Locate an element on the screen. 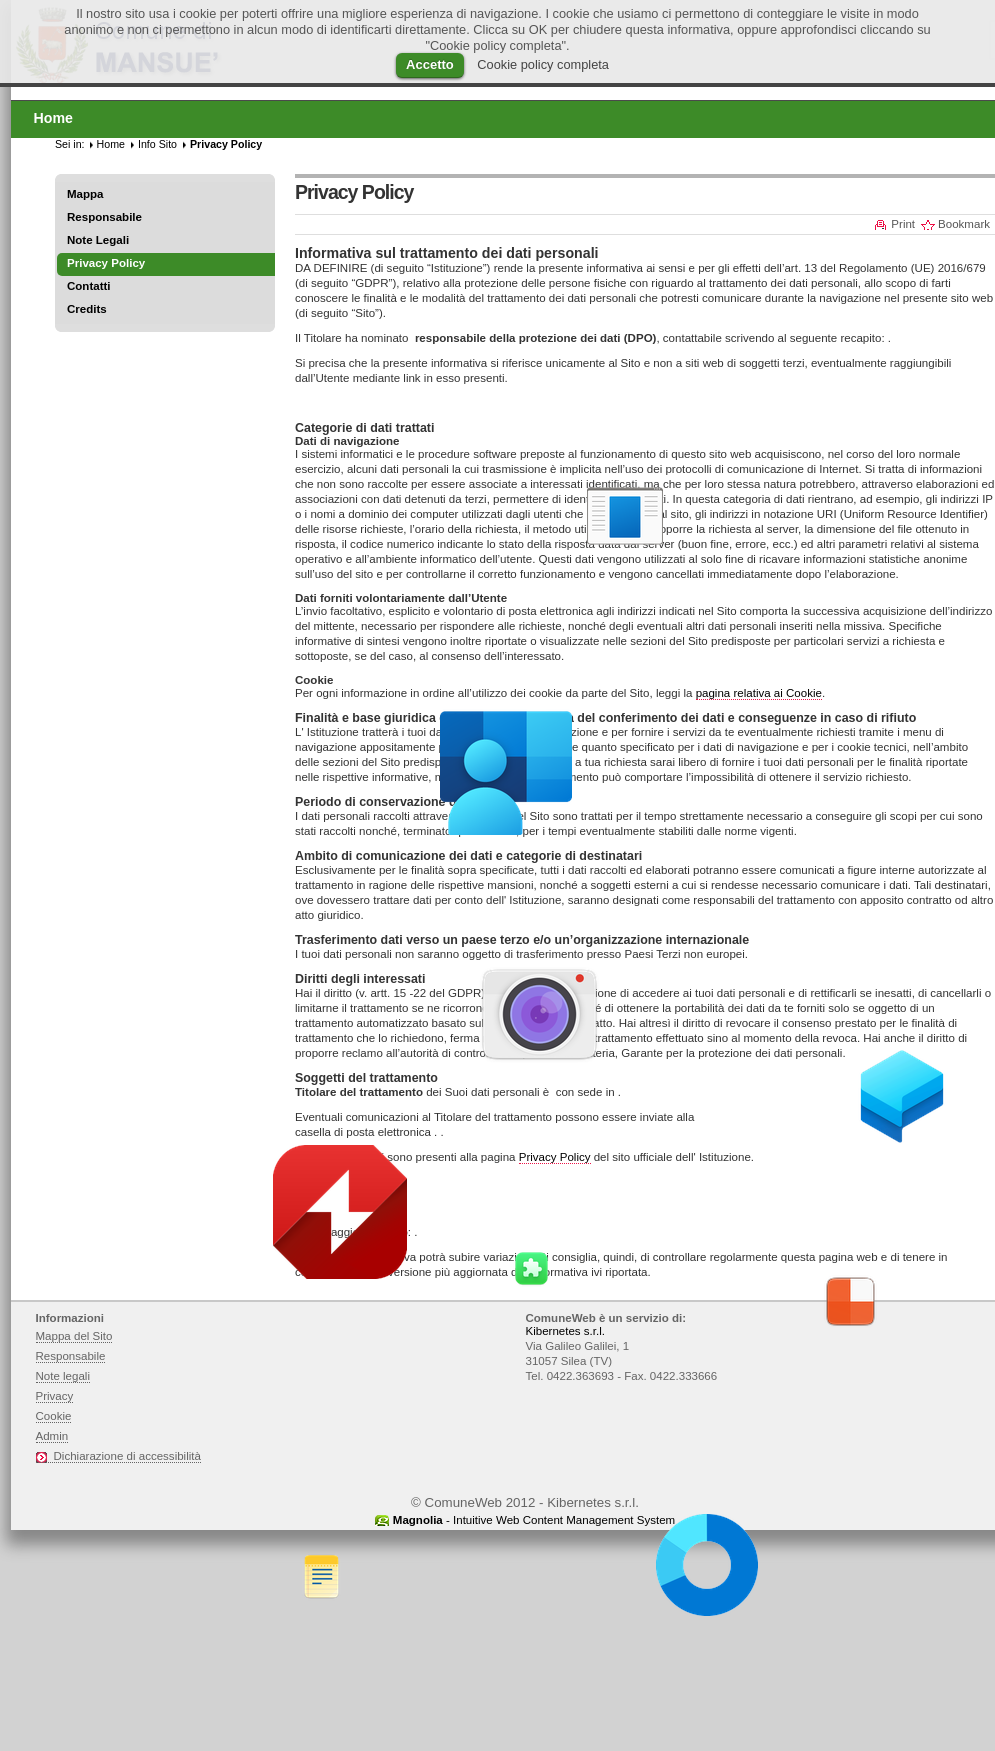 The width and height of the screenshot is (995, 1751). open a program or application window is located at coordinates (625, 516).